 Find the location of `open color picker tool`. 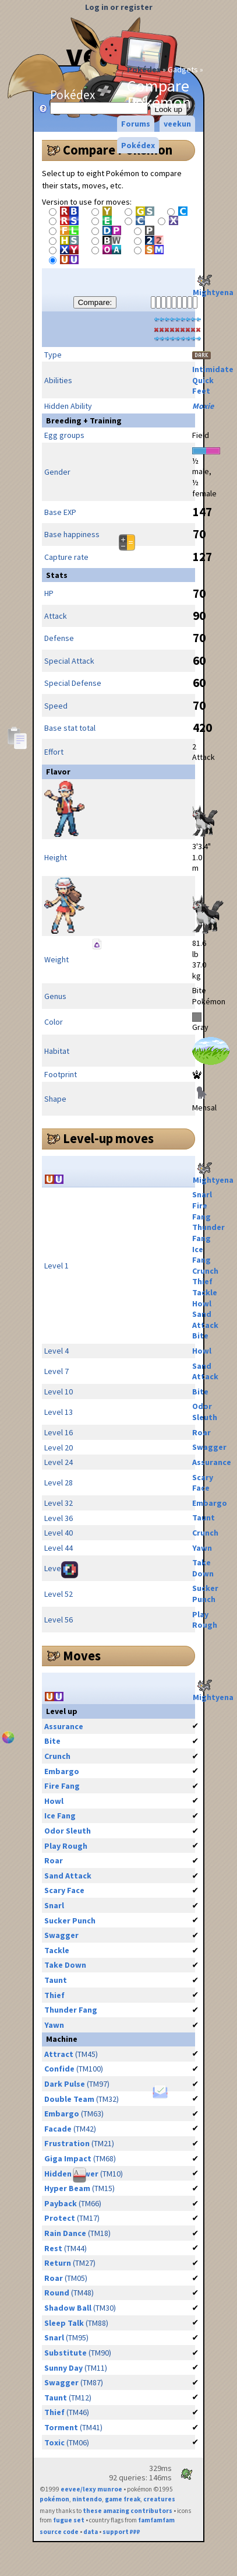

open color picker tool is located at coordinates (8, 1737).